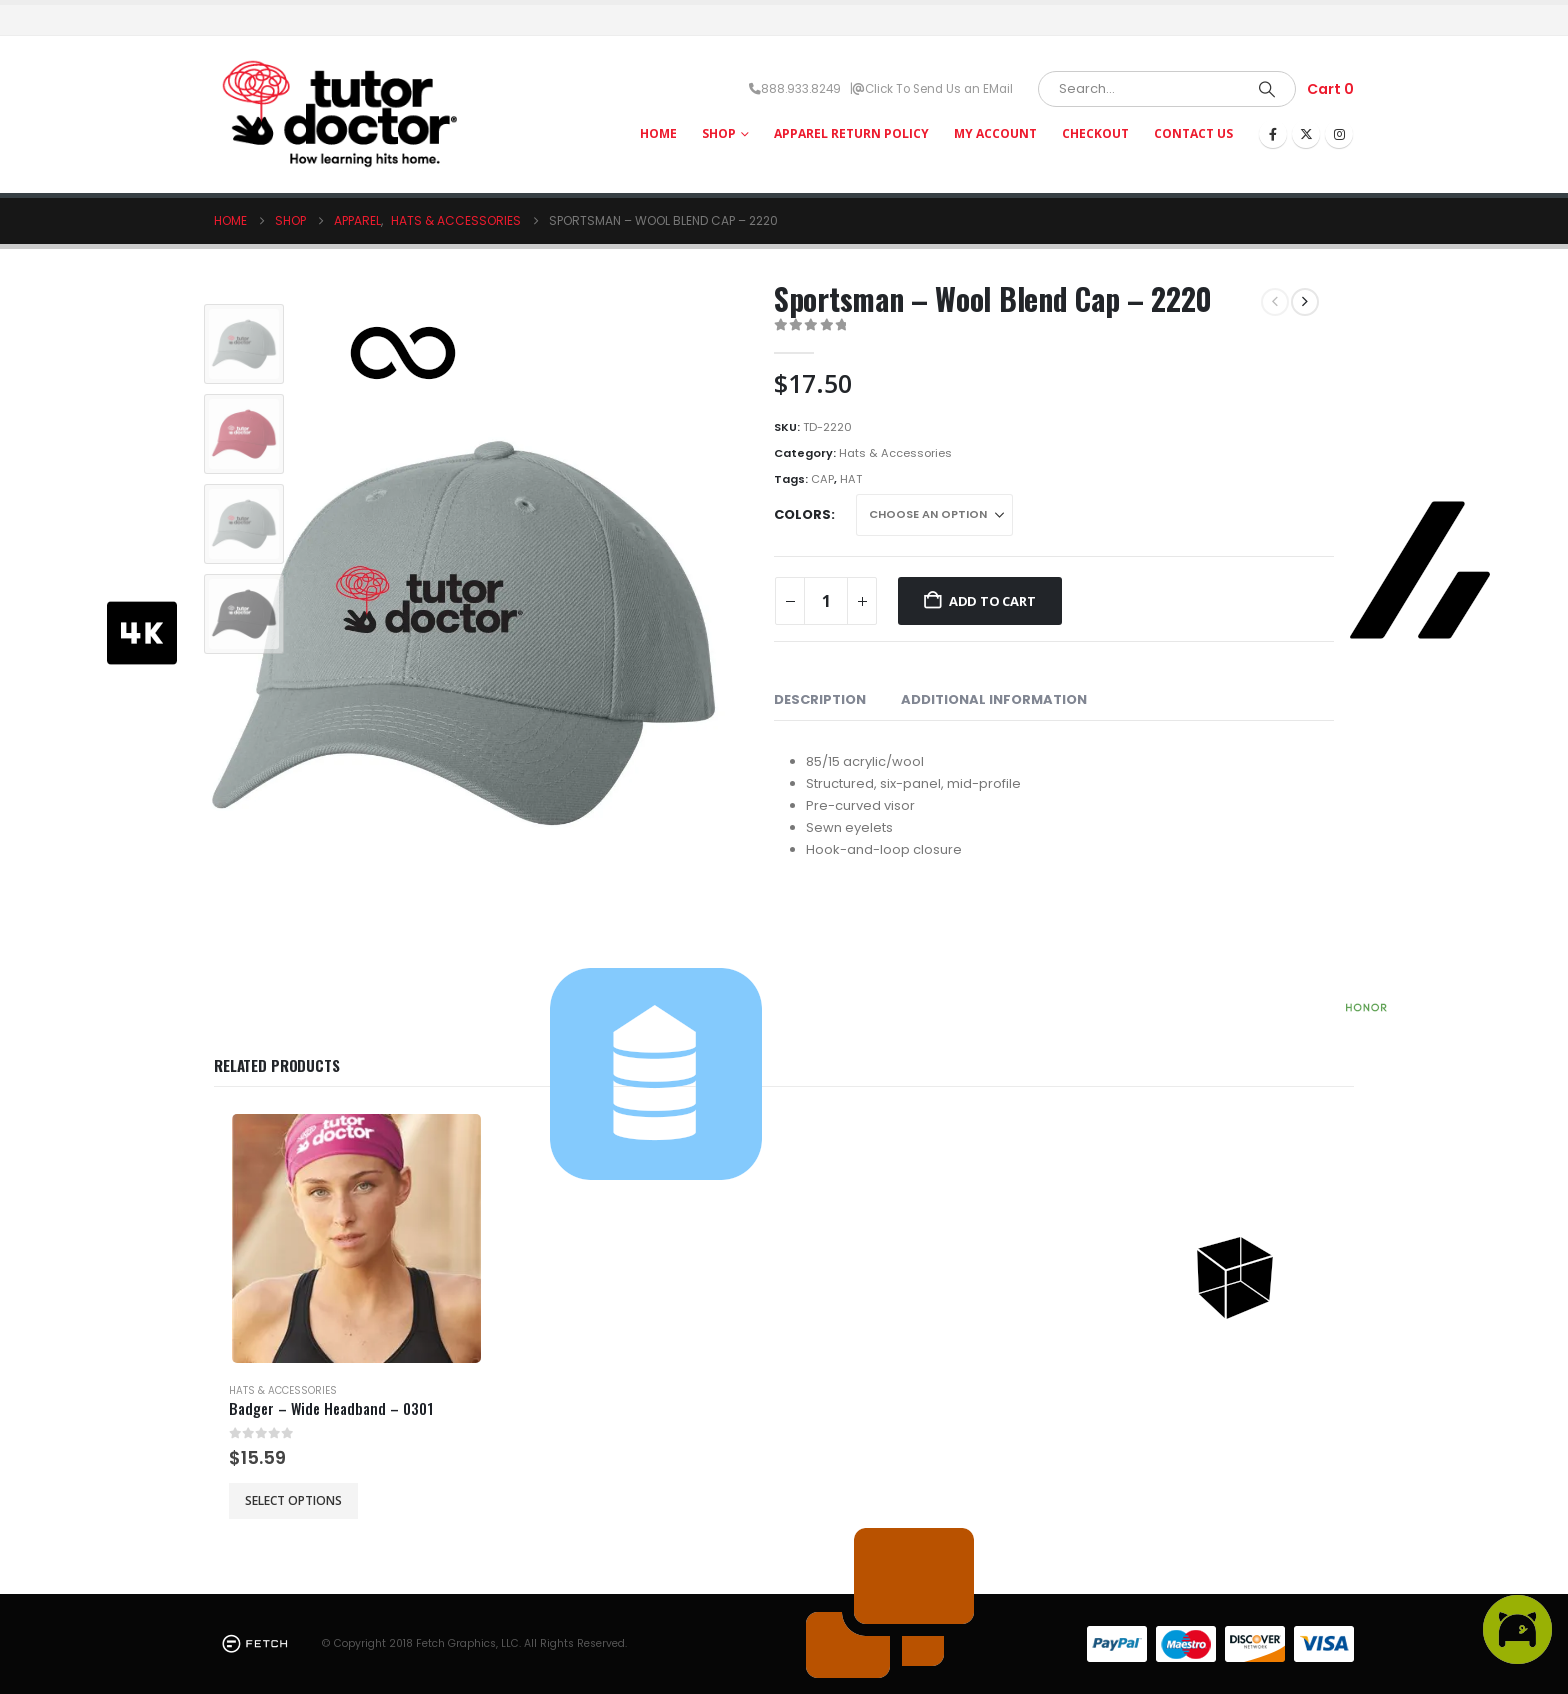 Image resolution: width=1568 pixels, height=1694 pixels. Describe the element at coordinates (656, 1074) in the screenshot. I see `namesilo domain registrar logo` at that location.